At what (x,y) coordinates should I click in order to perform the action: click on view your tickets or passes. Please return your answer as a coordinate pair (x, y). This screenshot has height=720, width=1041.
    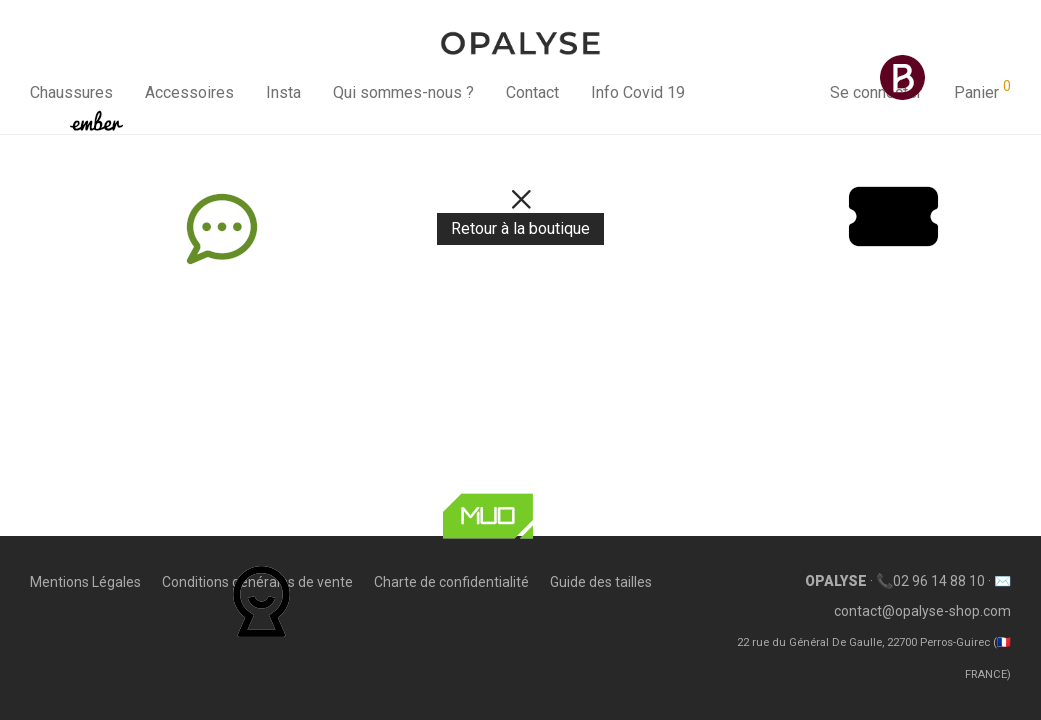
    Looking at the image, I should click on (893, 216).